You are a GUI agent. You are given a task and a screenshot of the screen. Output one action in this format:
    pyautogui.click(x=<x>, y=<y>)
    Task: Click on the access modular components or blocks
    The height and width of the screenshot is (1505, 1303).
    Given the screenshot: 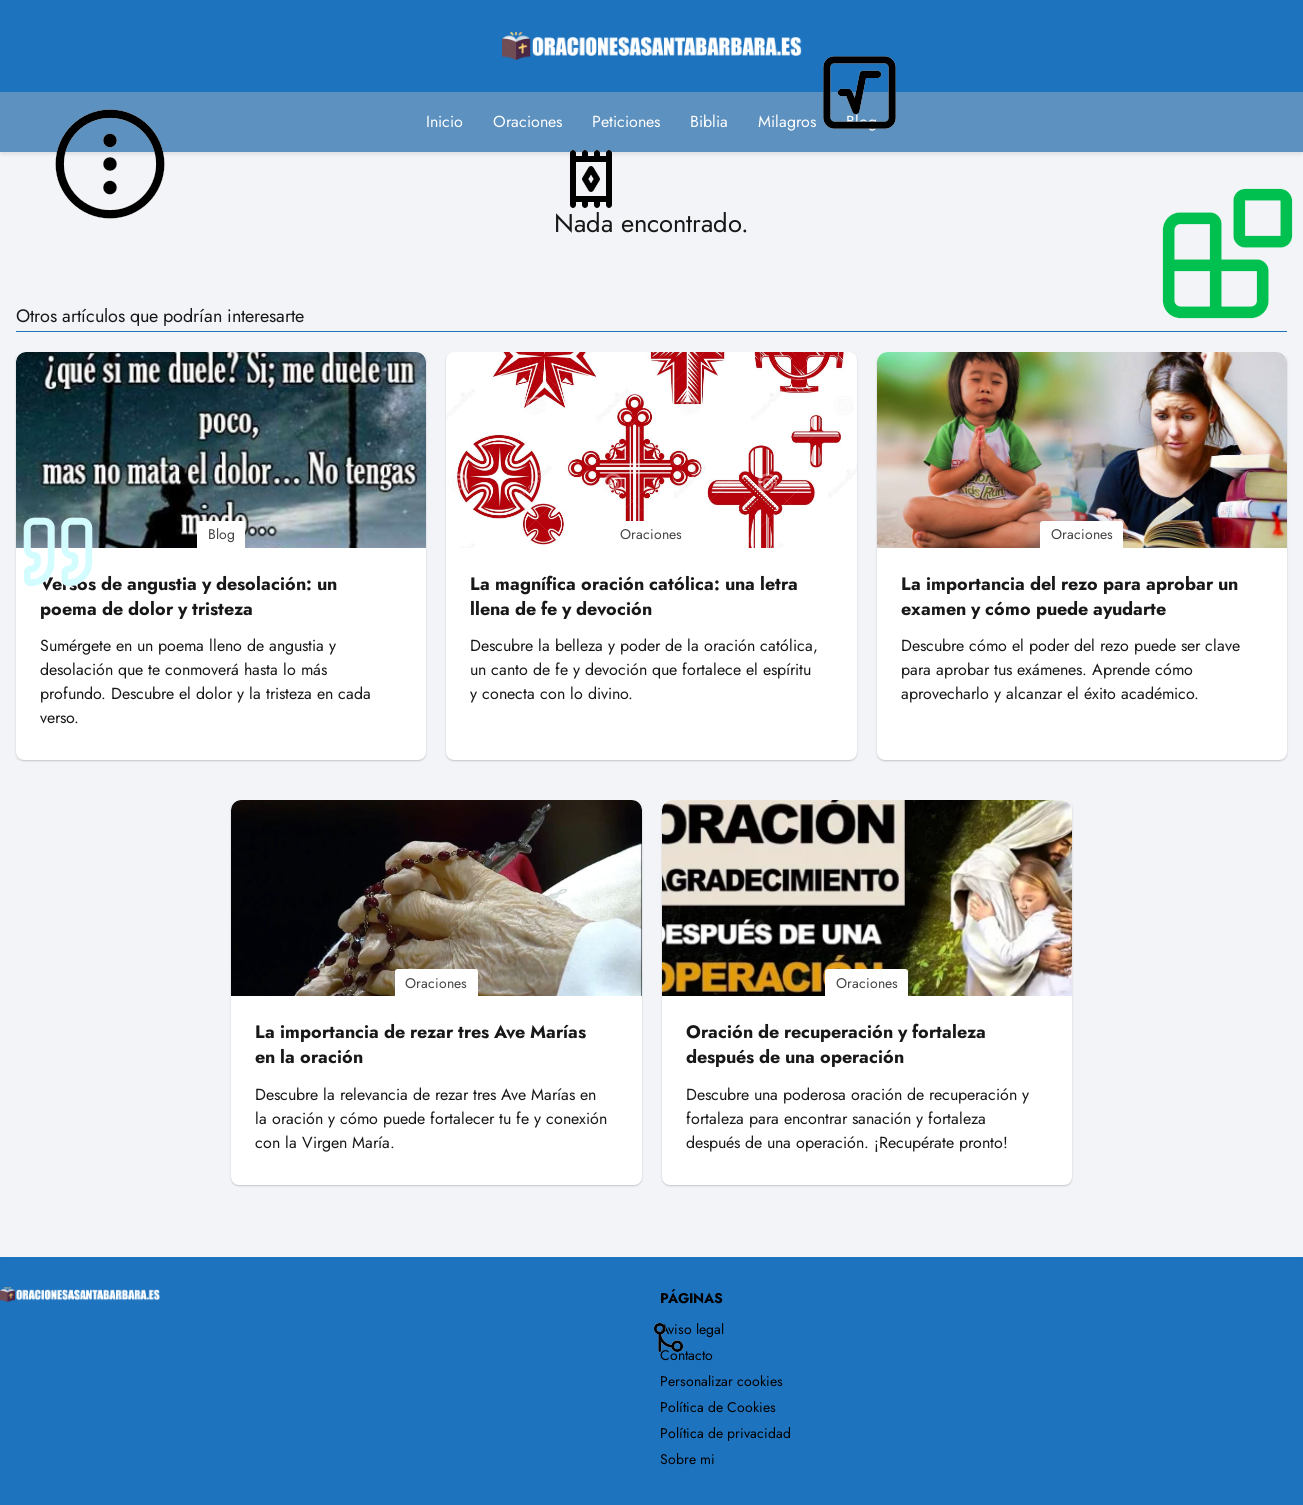 What is the action you would take?
    pyautogui.click(x=1227, y=253)
    